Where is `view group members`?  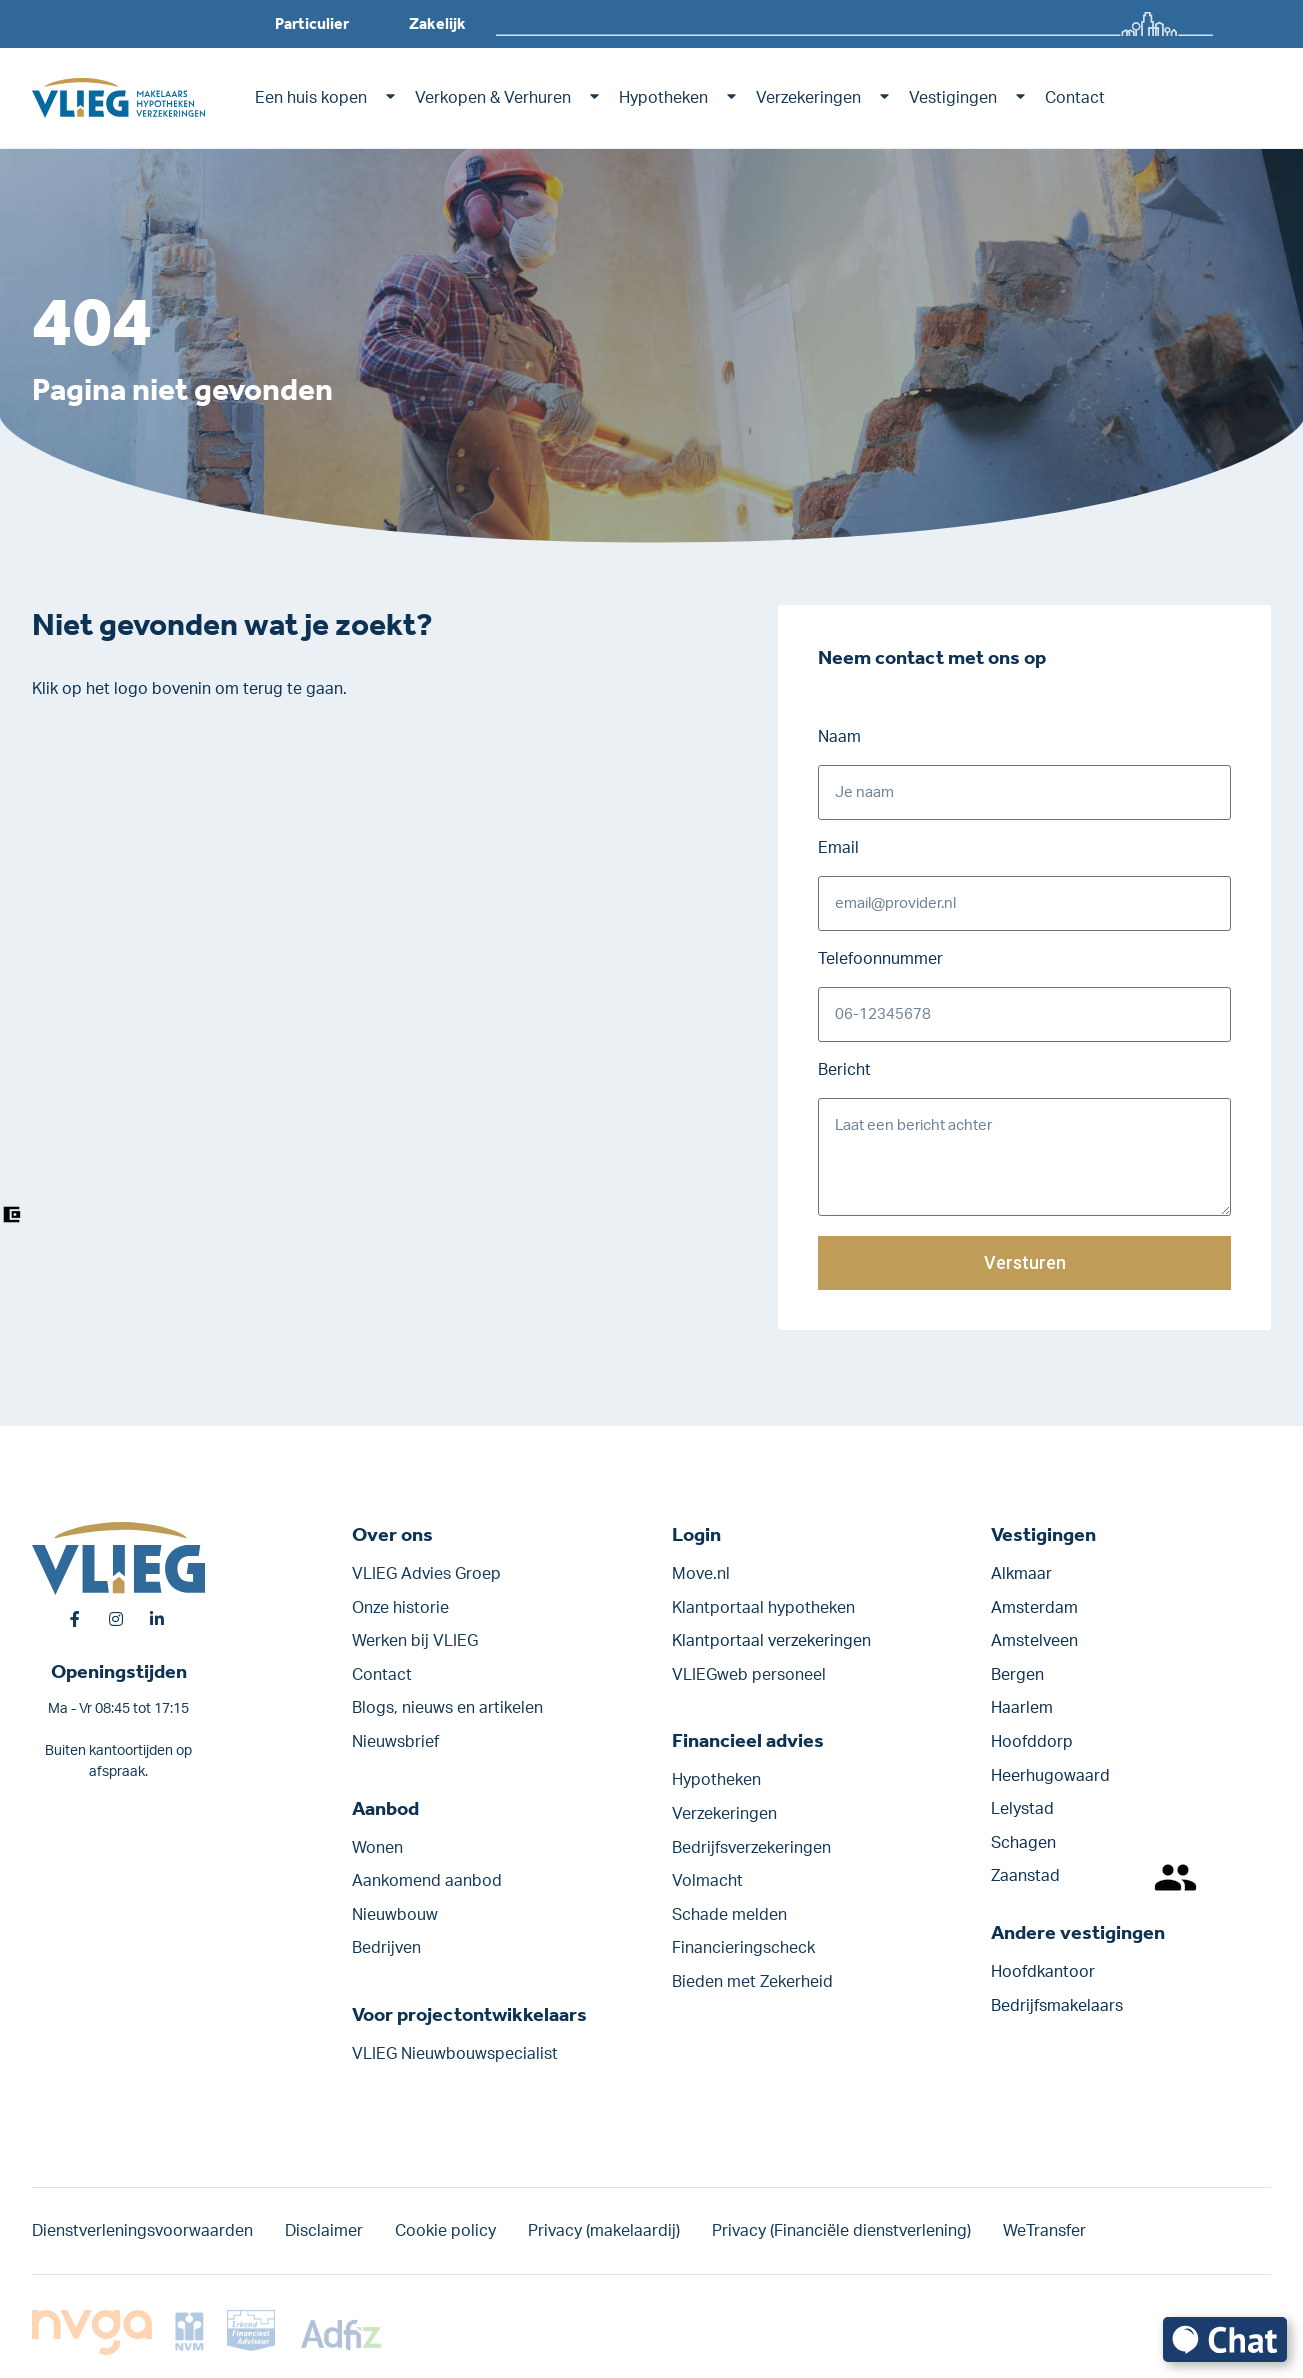 view group members is located at coordinates (1175, 1877).